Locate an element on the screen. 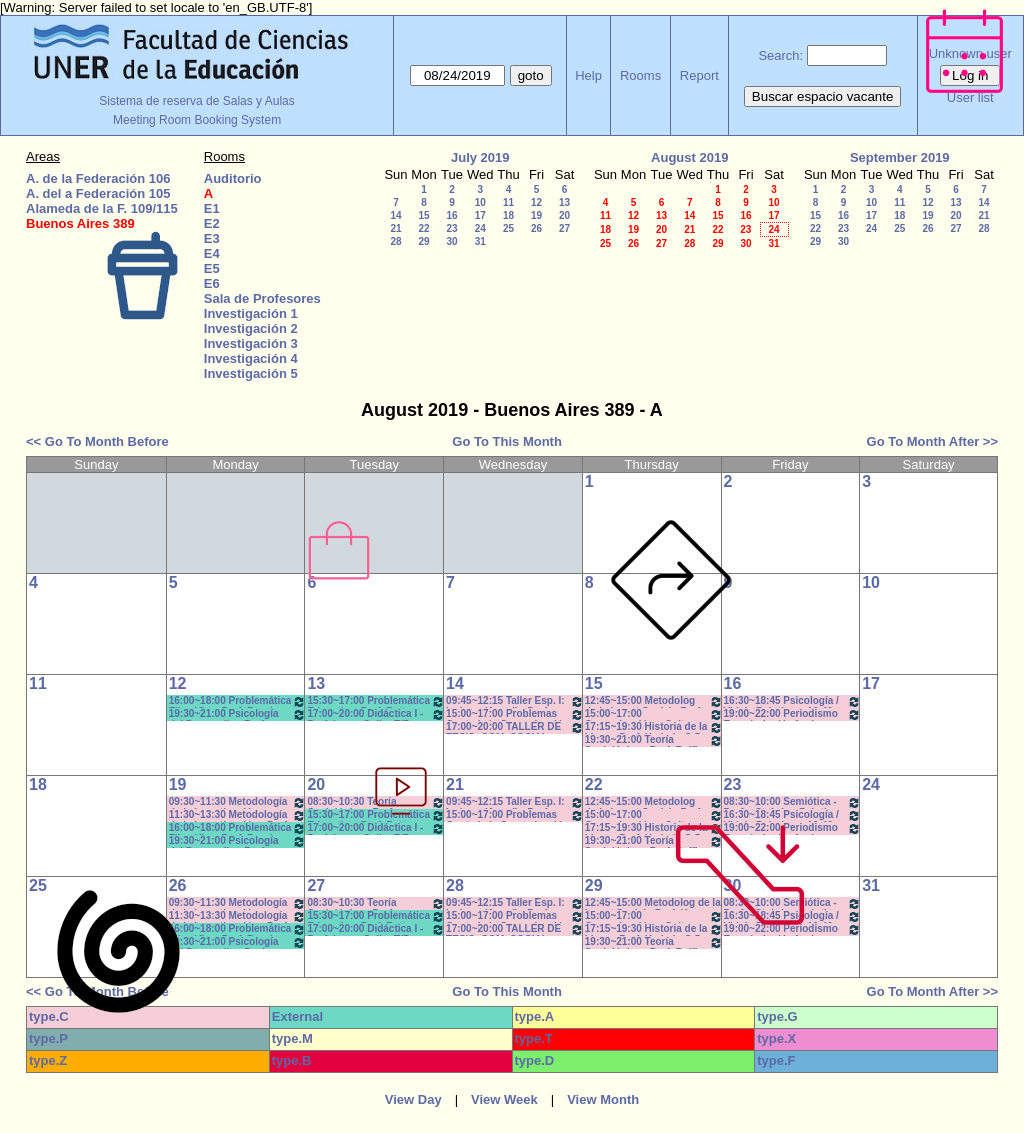 The height and width of the screenshot is (1133, 1024). order a coffee or beverage is located at coordinates (142, 275).